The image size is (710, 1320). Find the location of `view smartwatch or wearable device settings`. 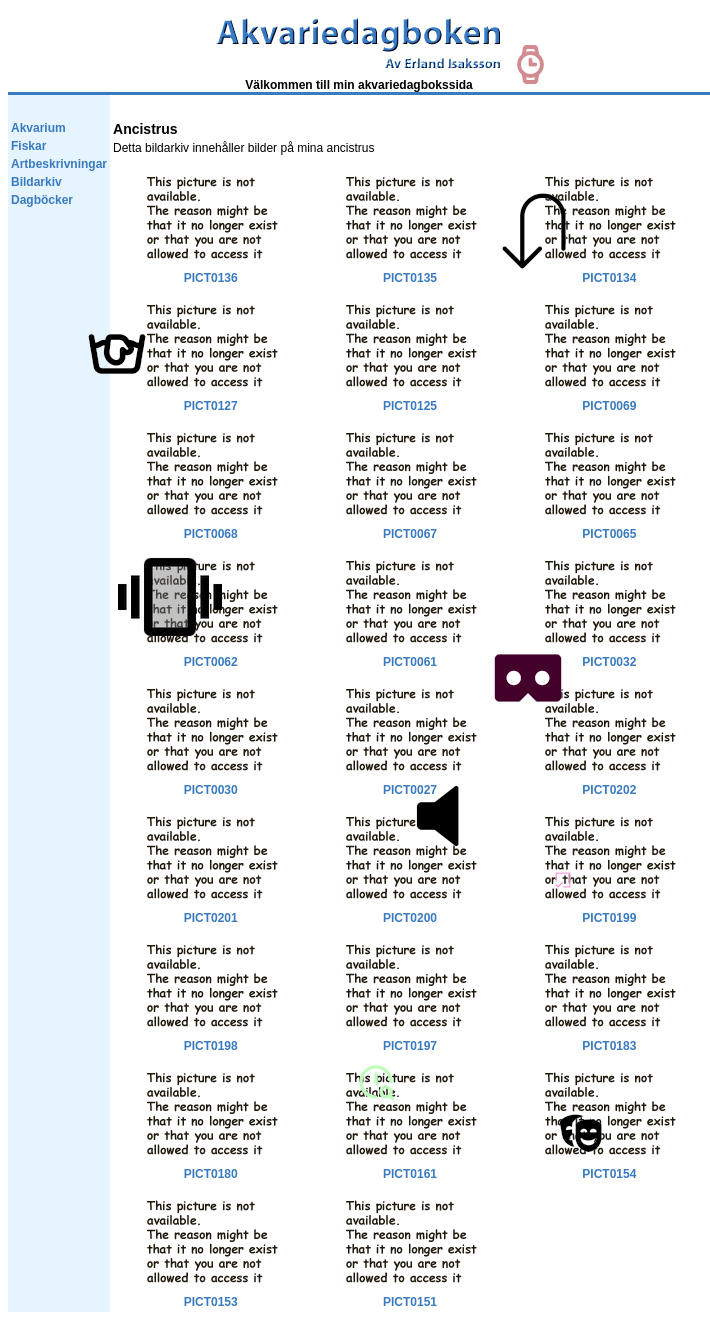

view smartwatch or wearable device settings is located at coordinates (530, 64).